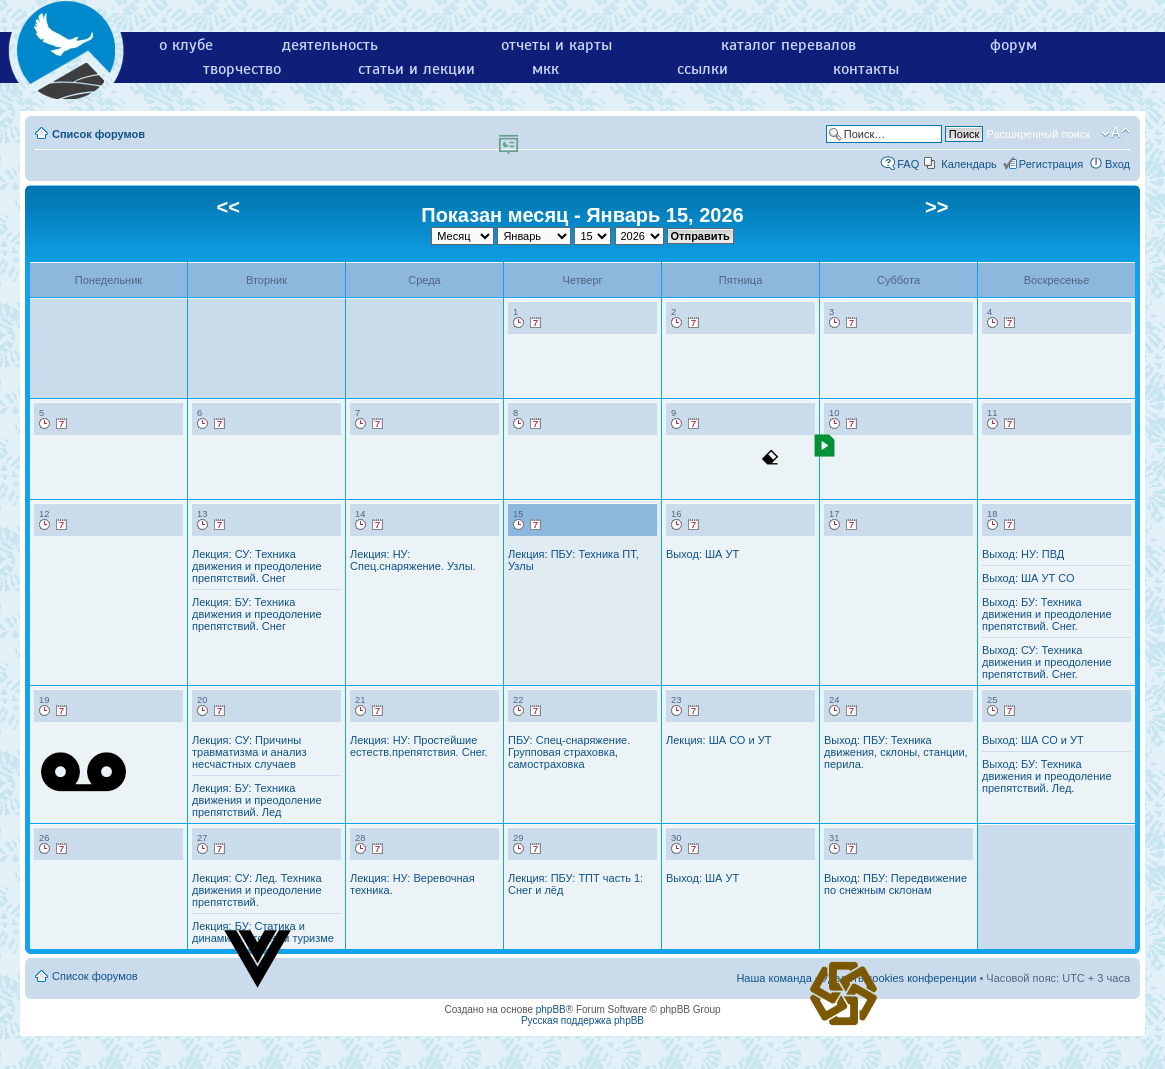 The width and height of the screenshot is (1165, 1069). I want to click on vue.js framework logo, so click(257, 957).